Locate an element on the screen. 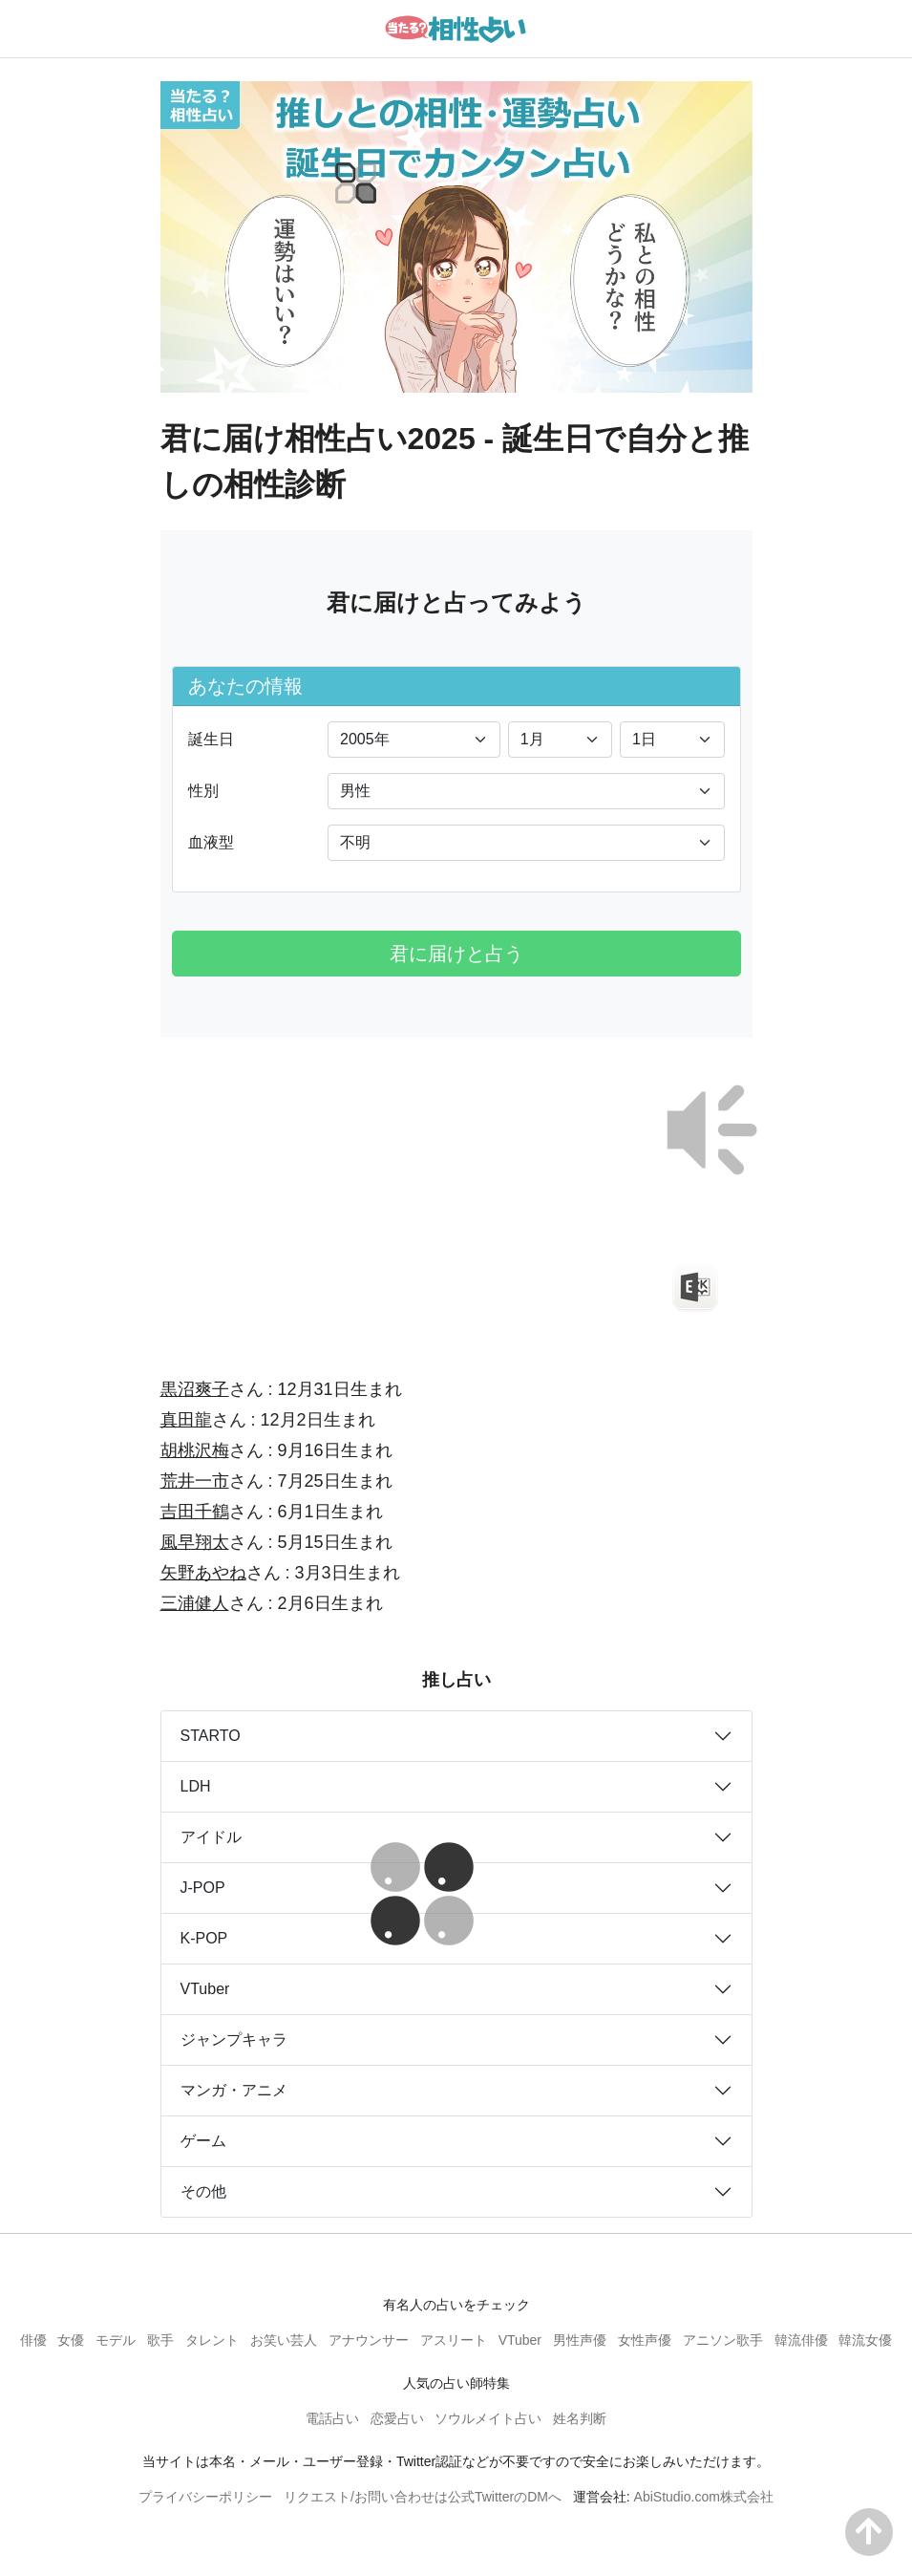  audio speaker output indicator is located at coordinates (711, 1129).